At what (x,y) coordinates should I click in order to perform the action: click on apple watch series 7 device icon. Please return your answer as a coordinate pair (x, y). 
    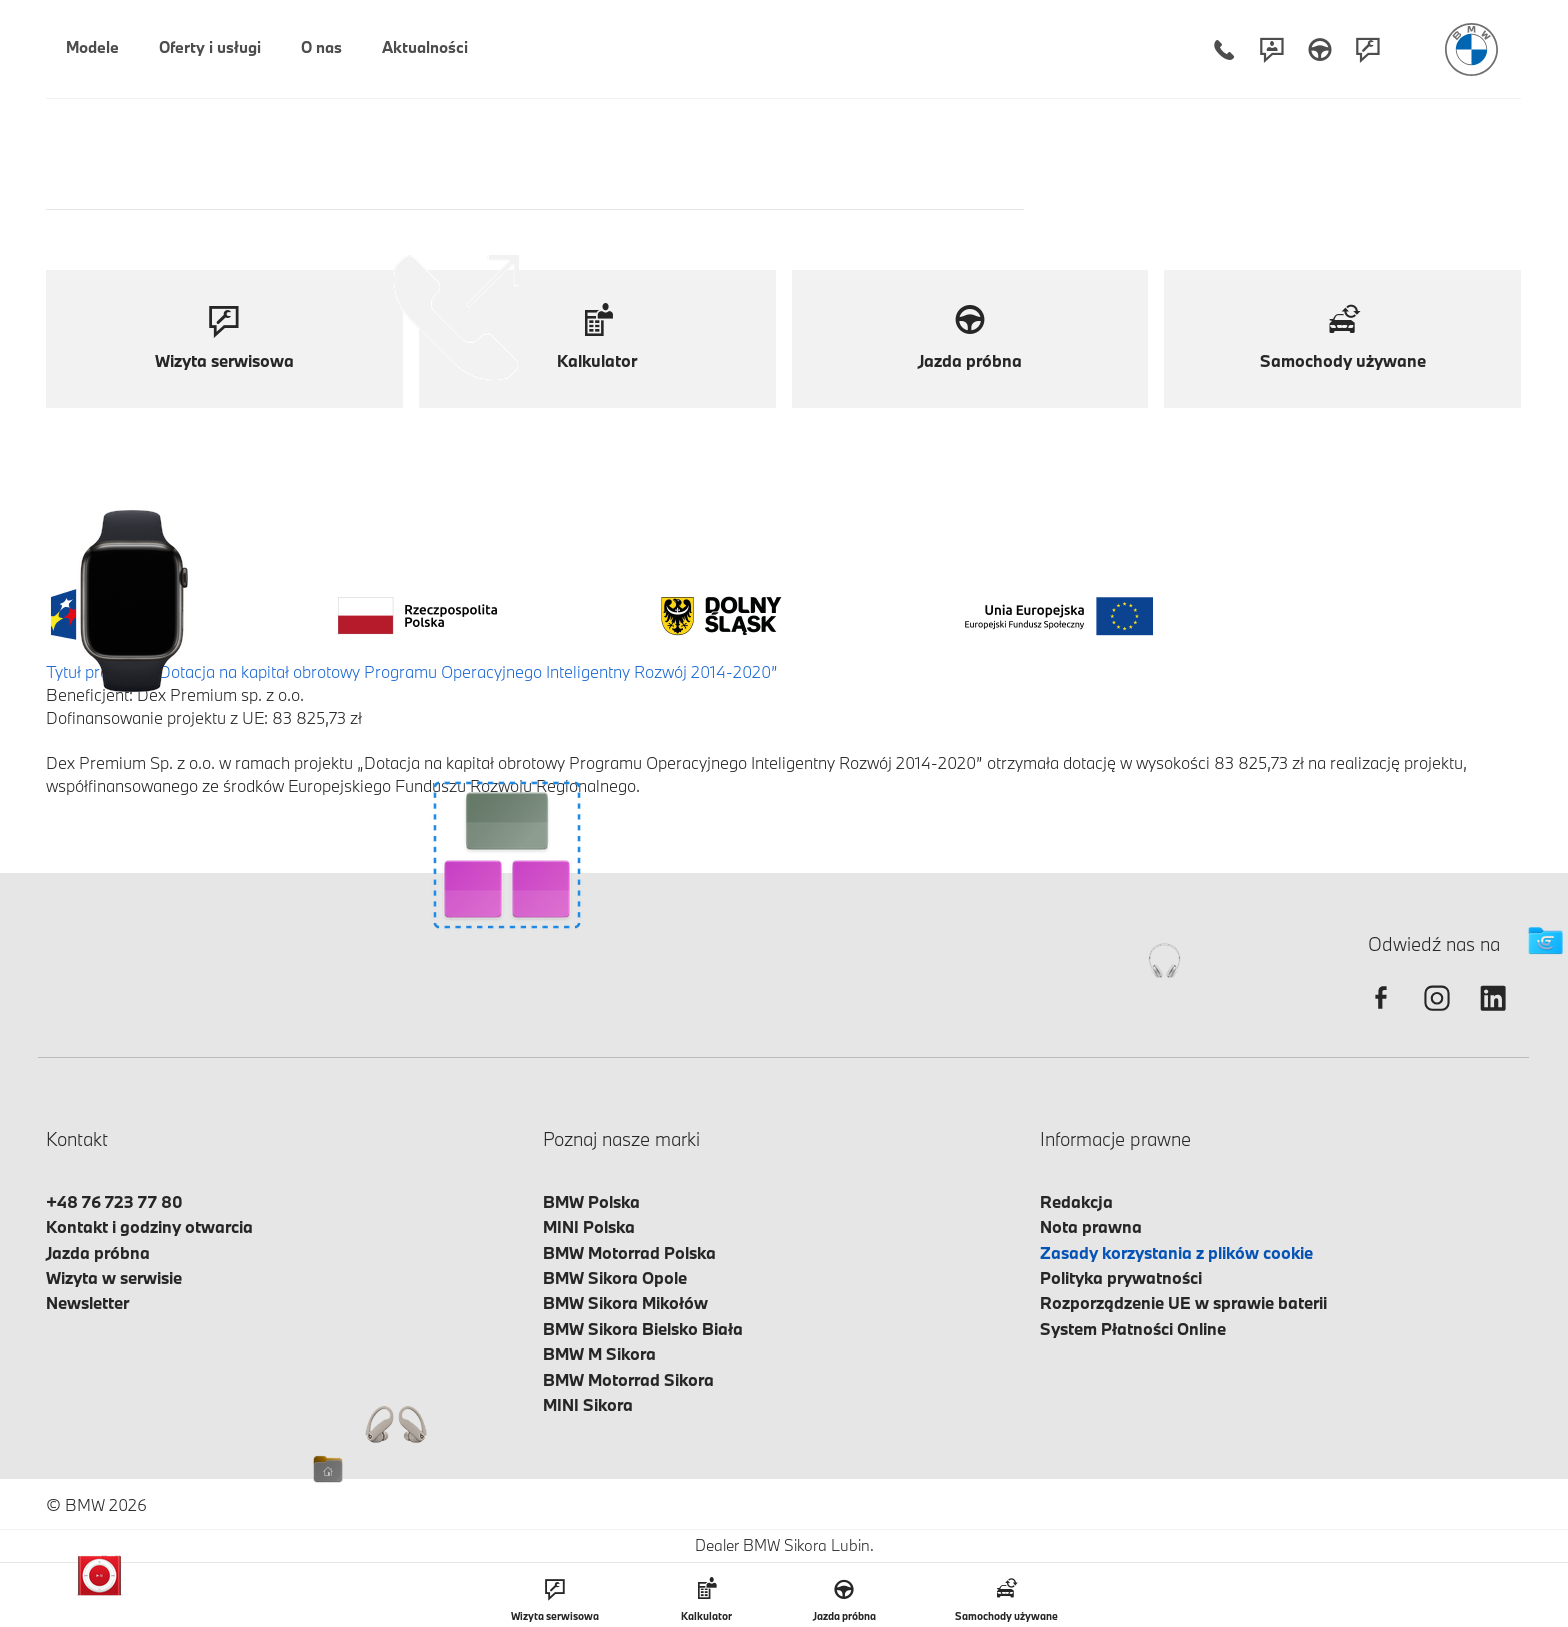
    Looking at the image, I should click on (132, 601).